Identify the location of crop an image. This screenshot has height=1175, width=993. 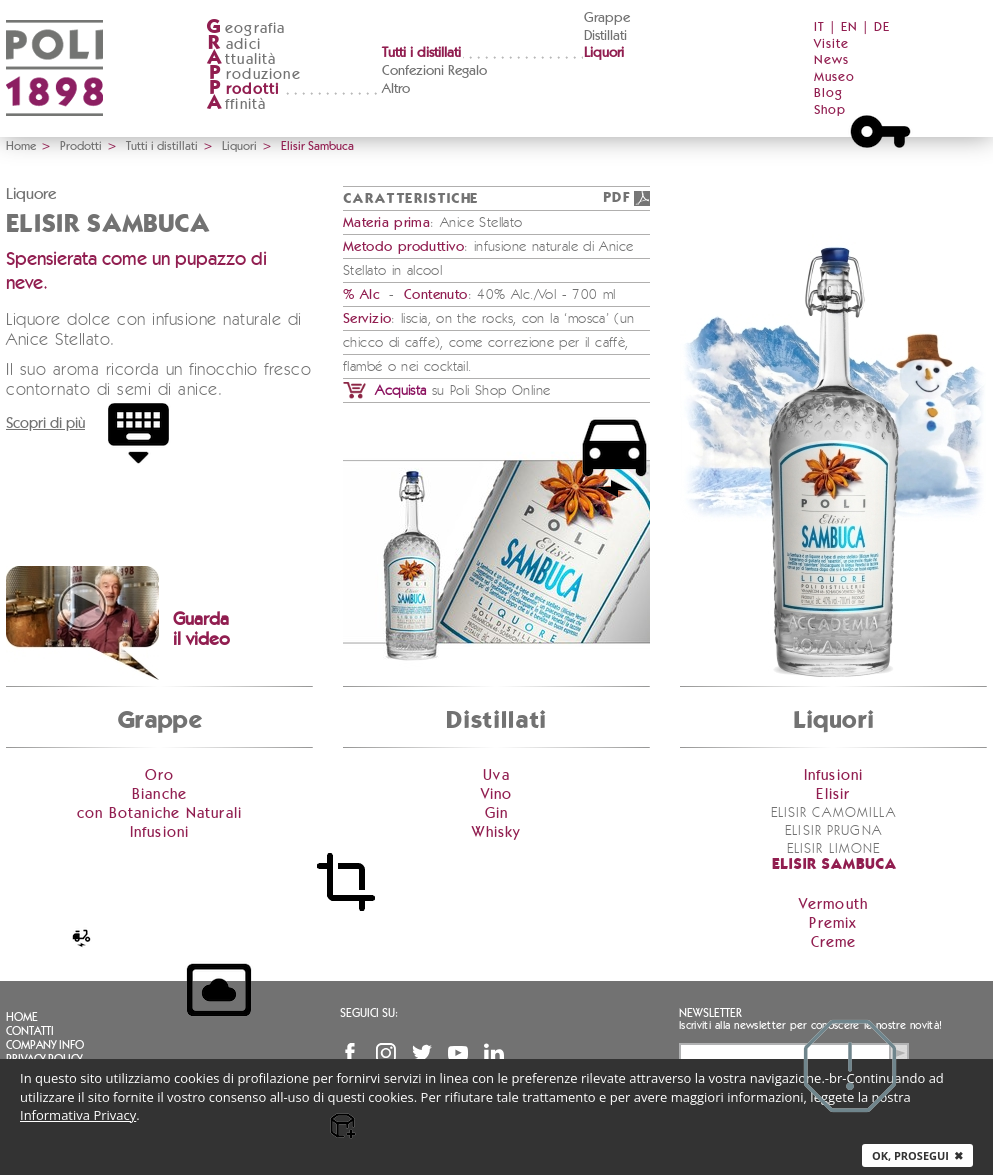
(346, 882).